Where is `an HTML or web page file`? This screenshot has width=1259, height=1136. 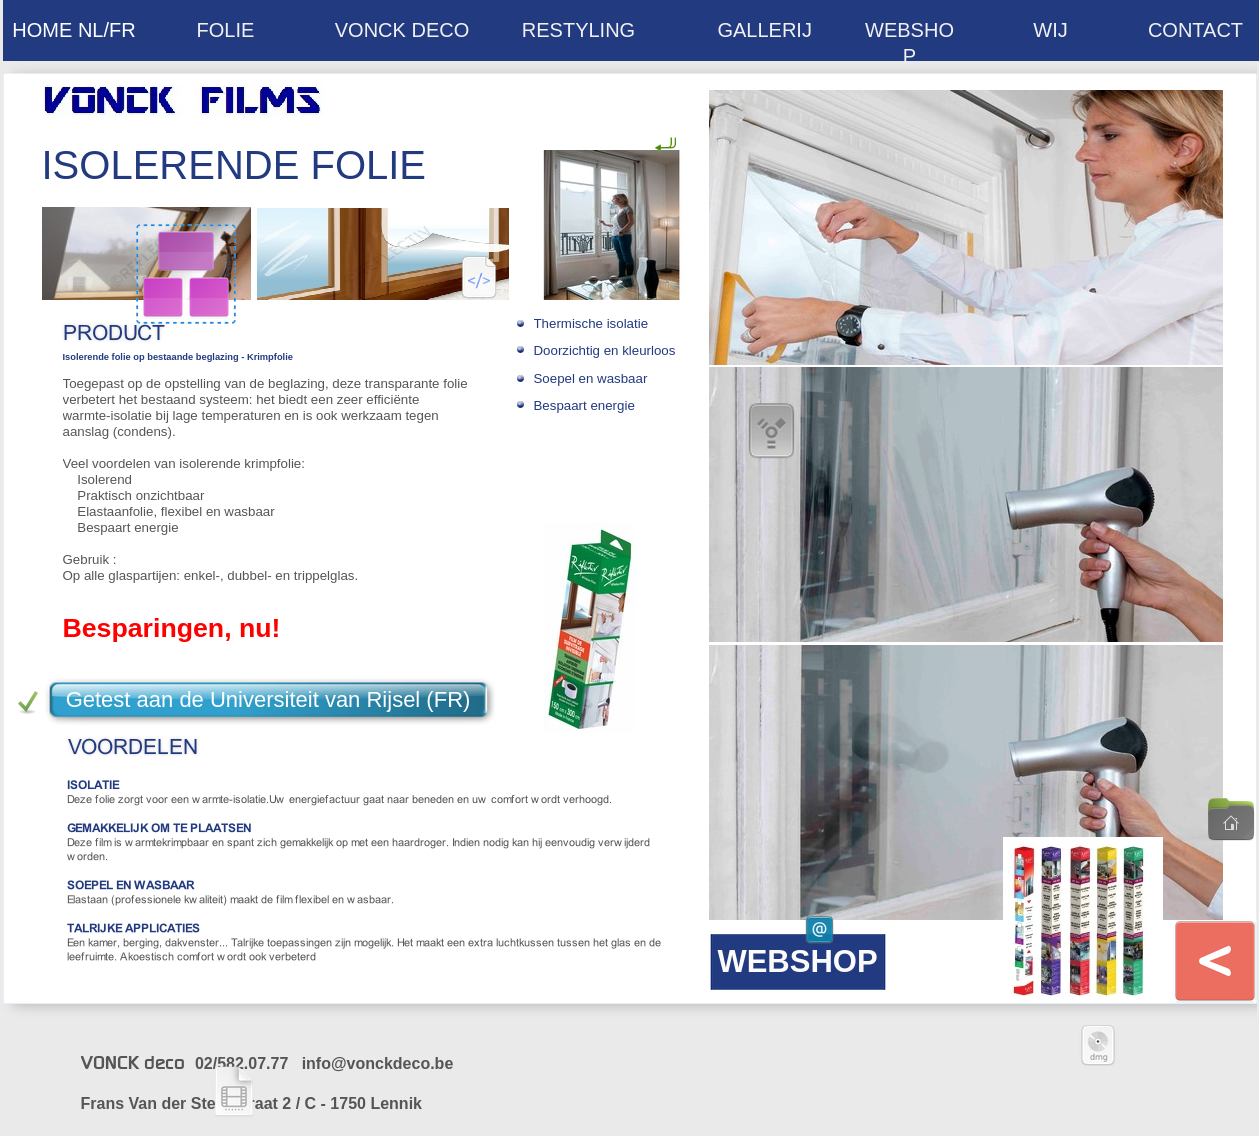 an HTML or web page file is located at coordinates (479, 277).